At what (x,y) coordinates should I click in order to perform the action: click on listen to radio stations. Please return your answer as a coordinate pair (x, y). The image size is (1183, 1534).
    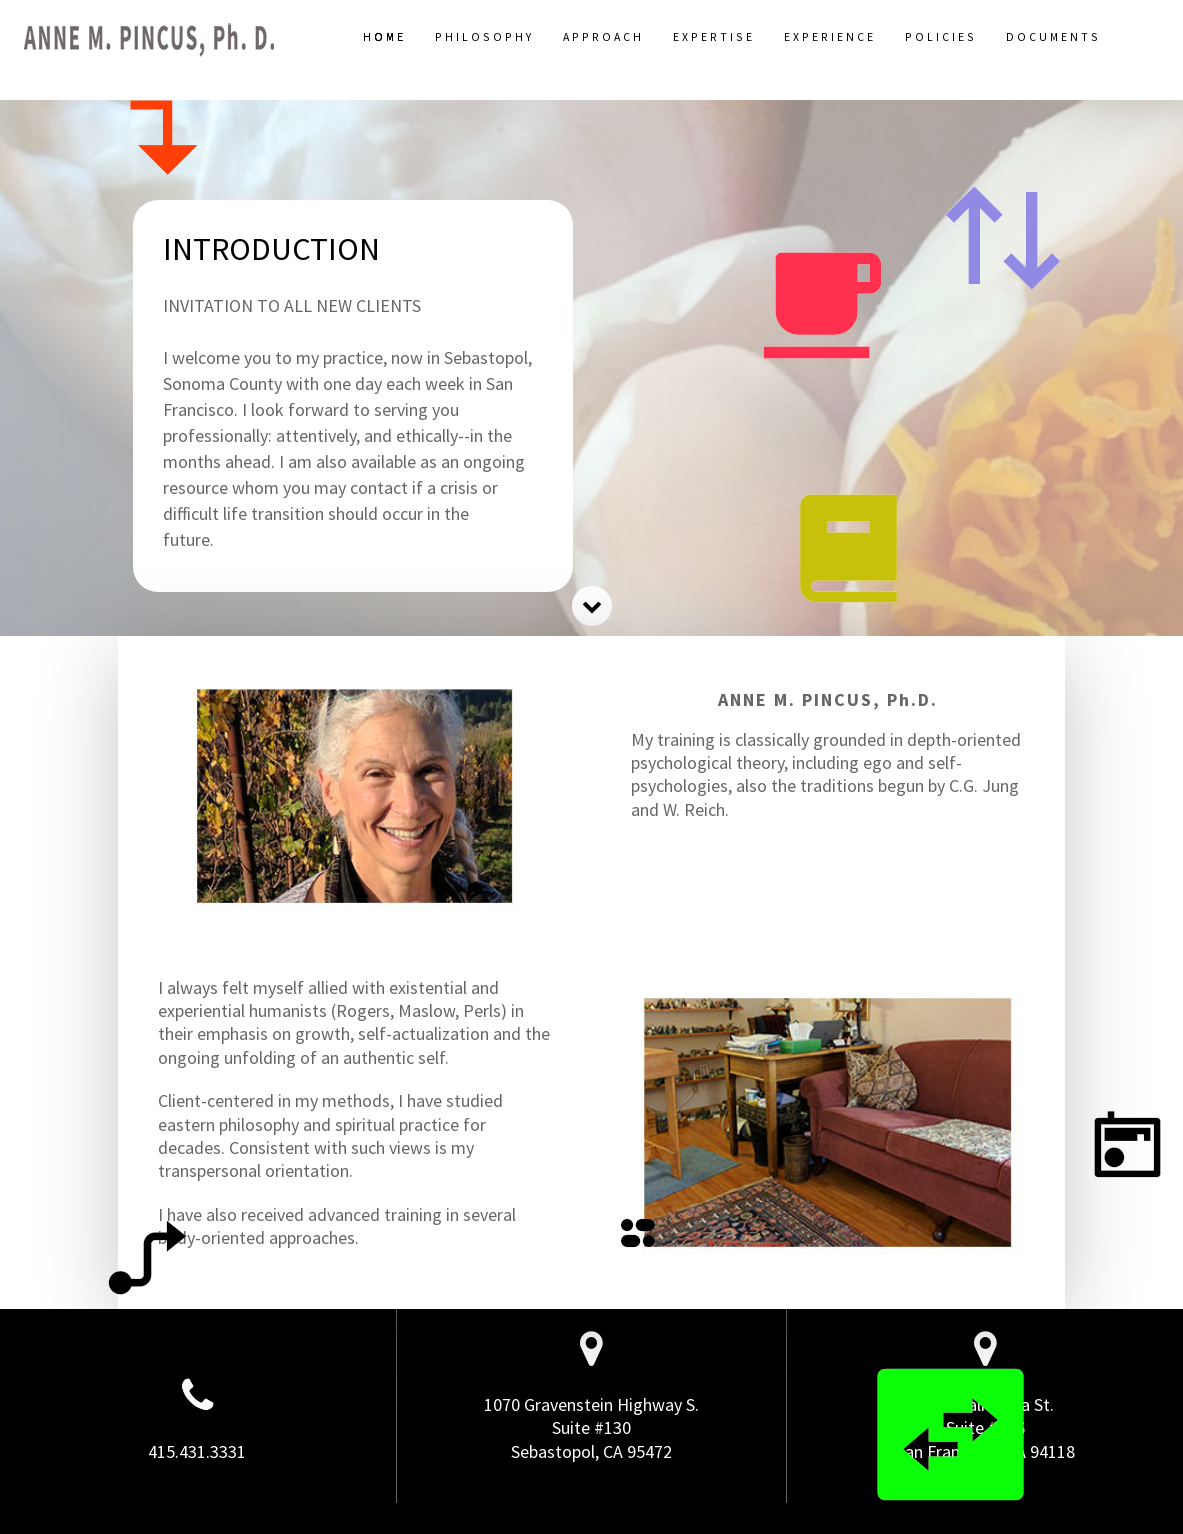
    Looking at the image, I should click on (1127, 1147).